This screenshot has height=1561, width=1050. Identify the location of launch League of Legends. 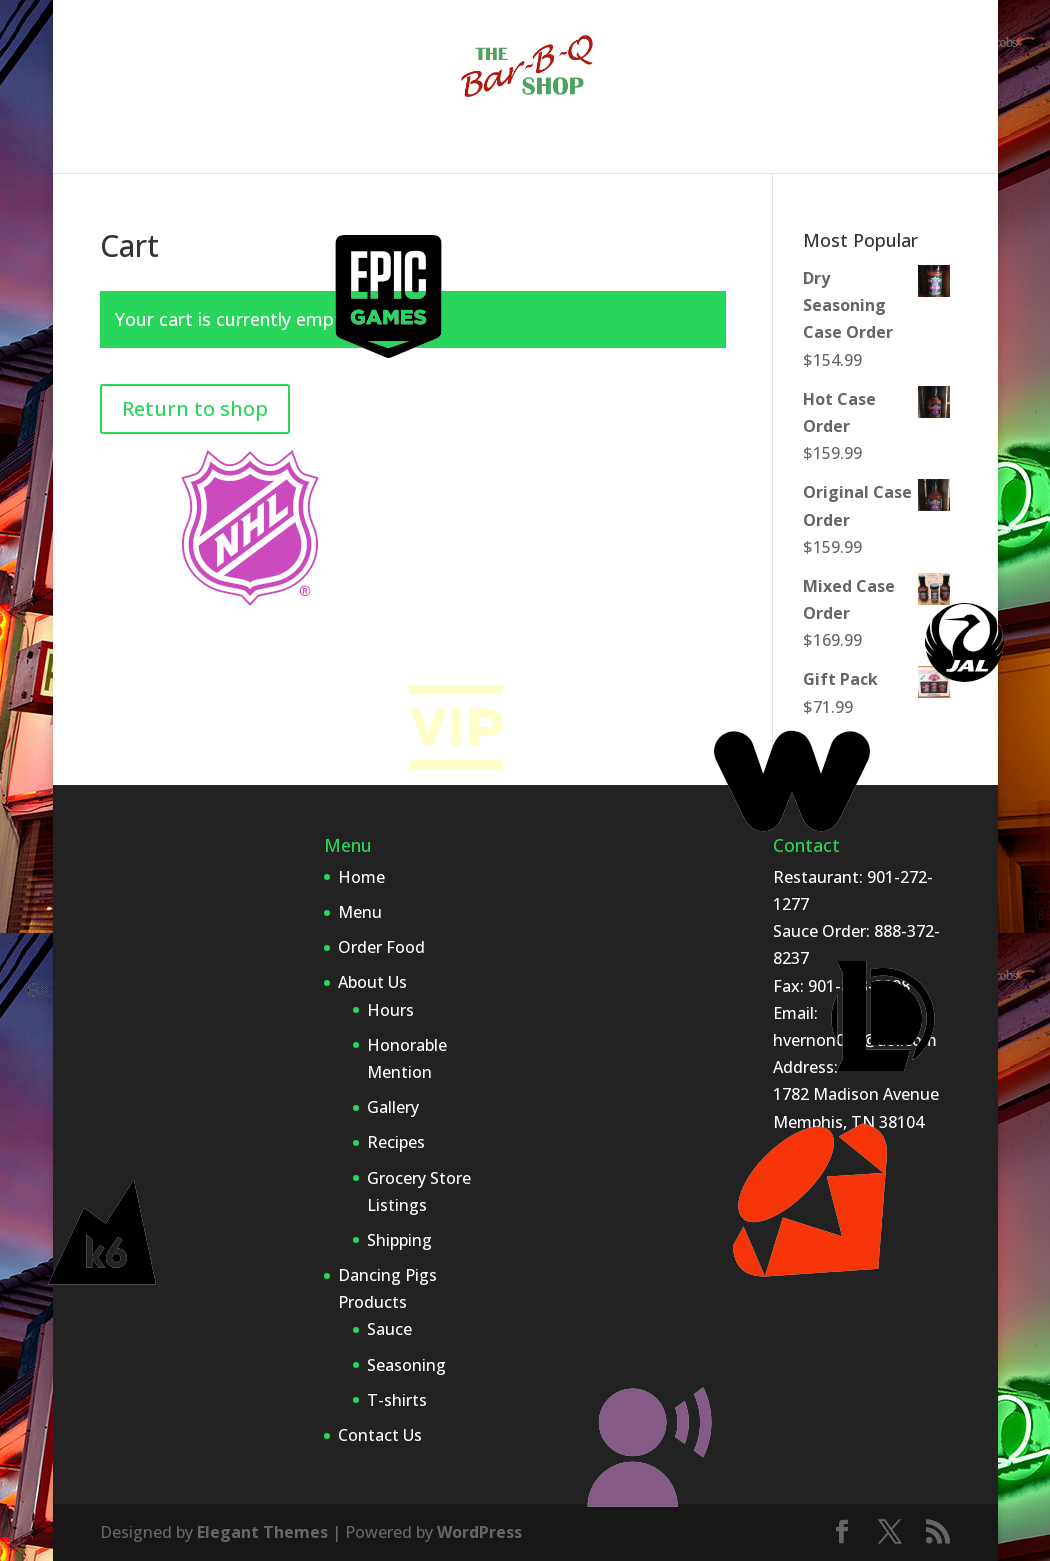
(883, 1016).